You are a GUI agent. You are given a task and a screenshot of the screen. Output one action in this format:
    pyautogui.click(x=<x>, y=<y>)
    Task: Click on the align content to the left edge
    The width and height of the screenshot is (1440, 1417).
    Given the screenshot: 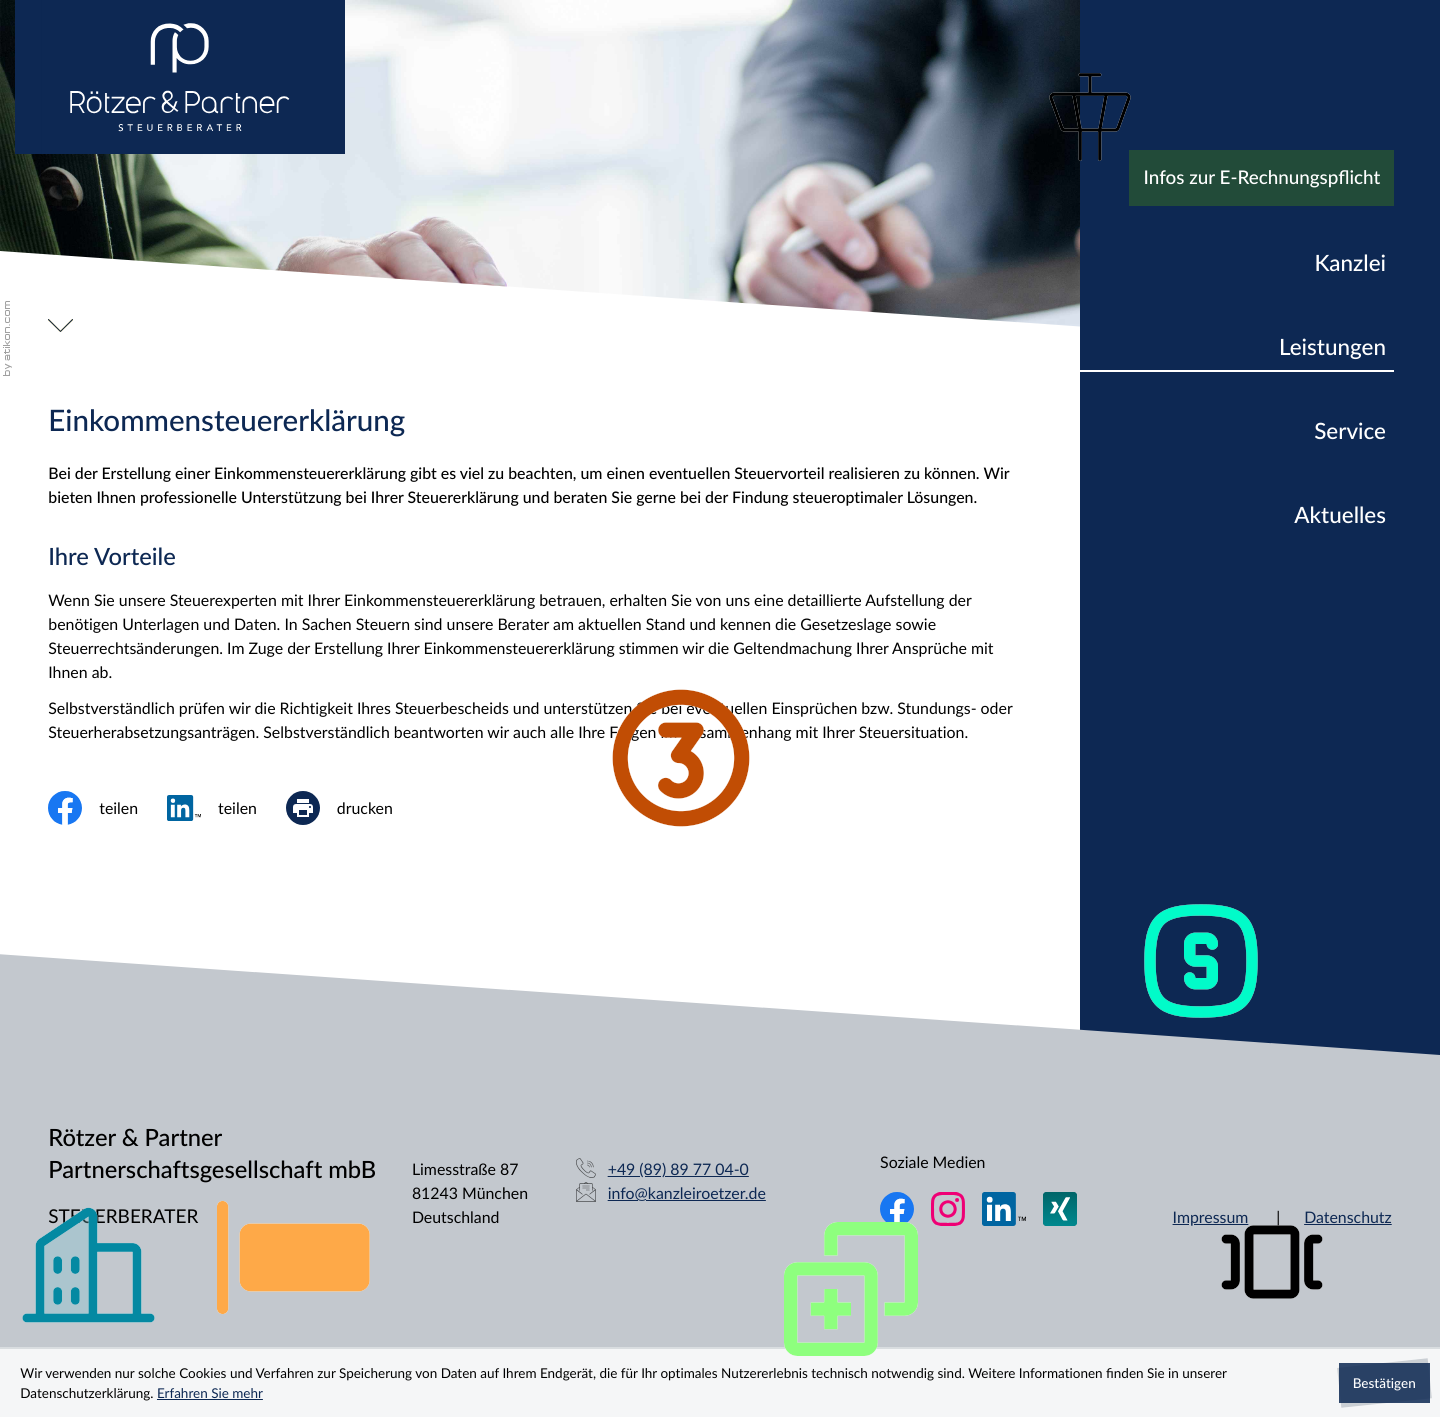 What is the action you would take?
    pyautogui.click(x=290, y=1257)
    